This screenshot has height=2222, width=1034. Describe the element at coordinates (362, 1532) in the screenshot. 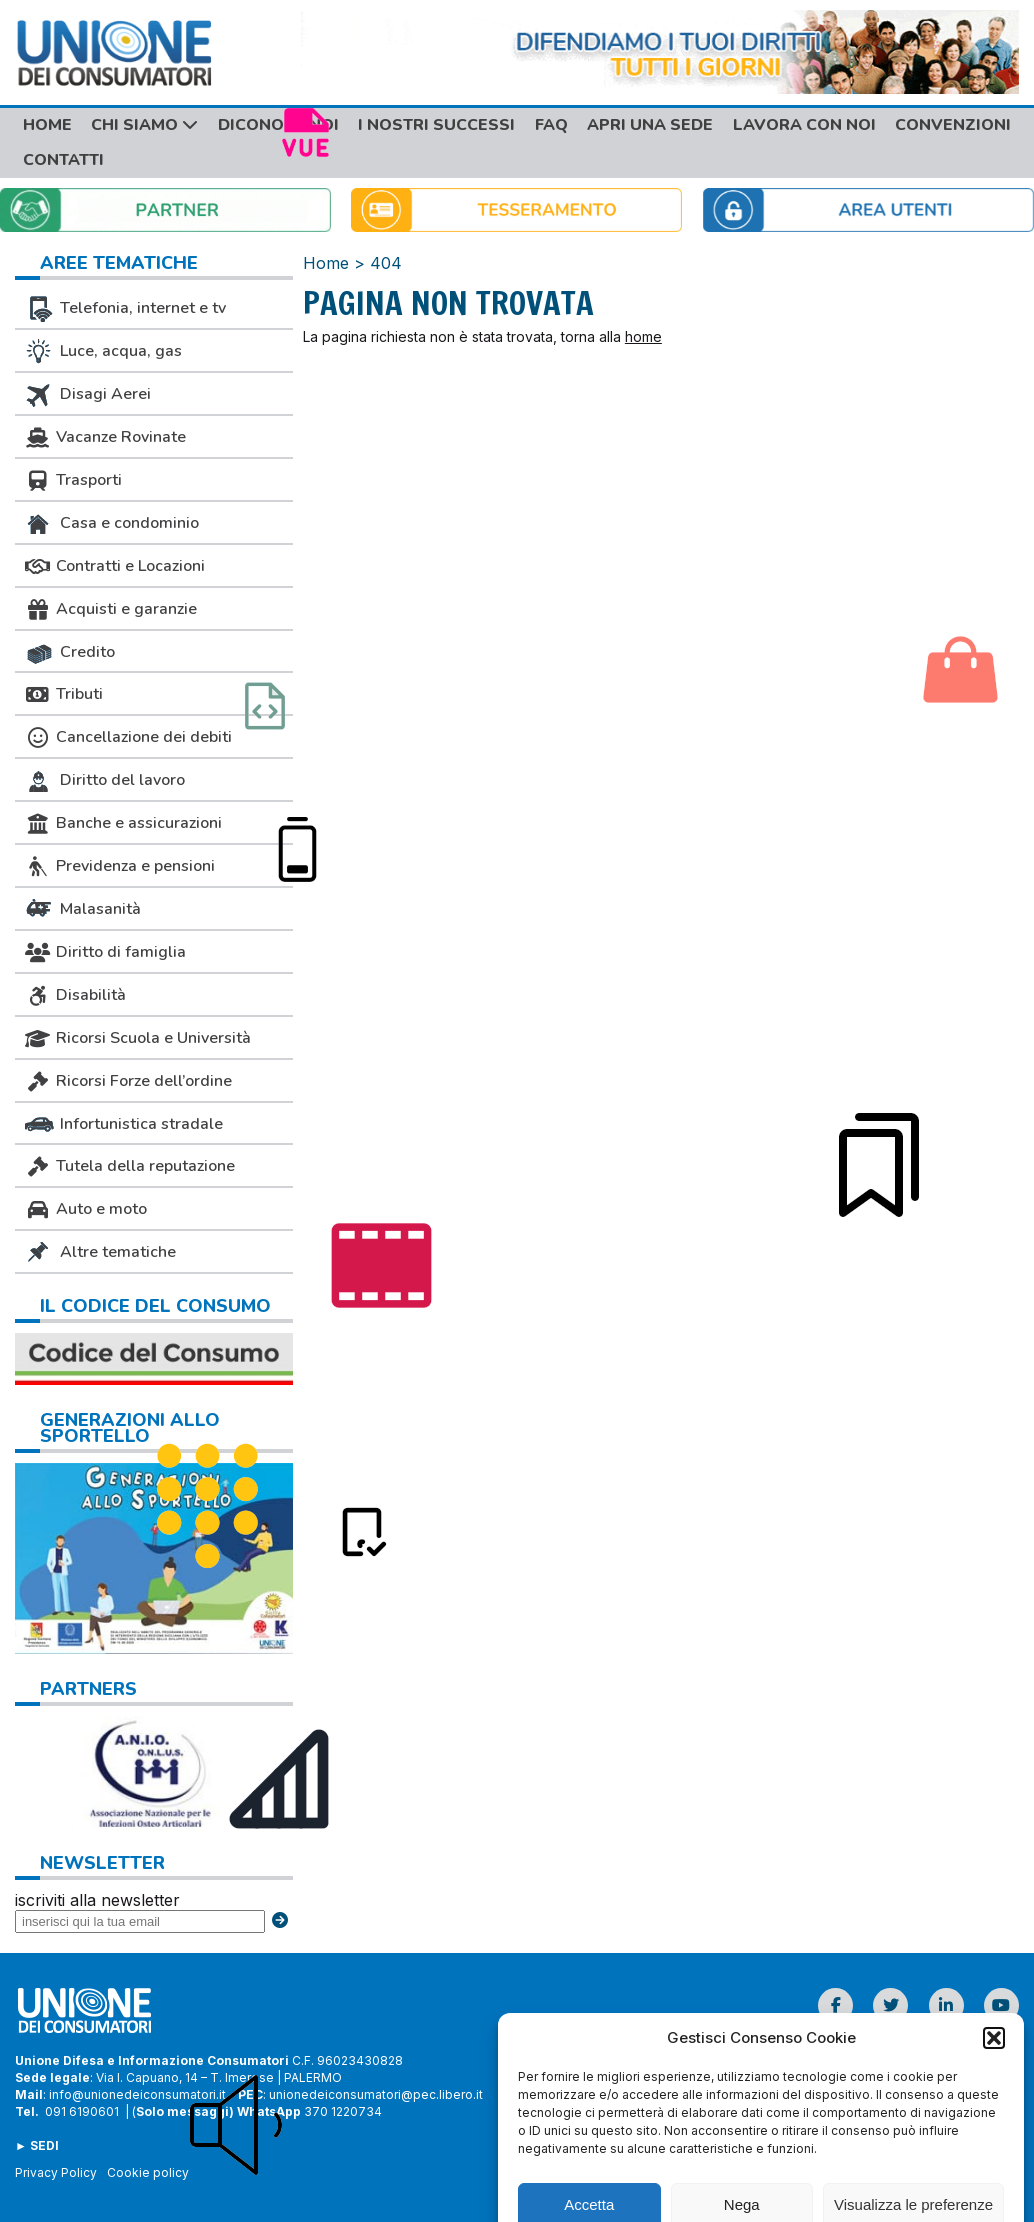

I see `tablet device successfully connected` at that location.